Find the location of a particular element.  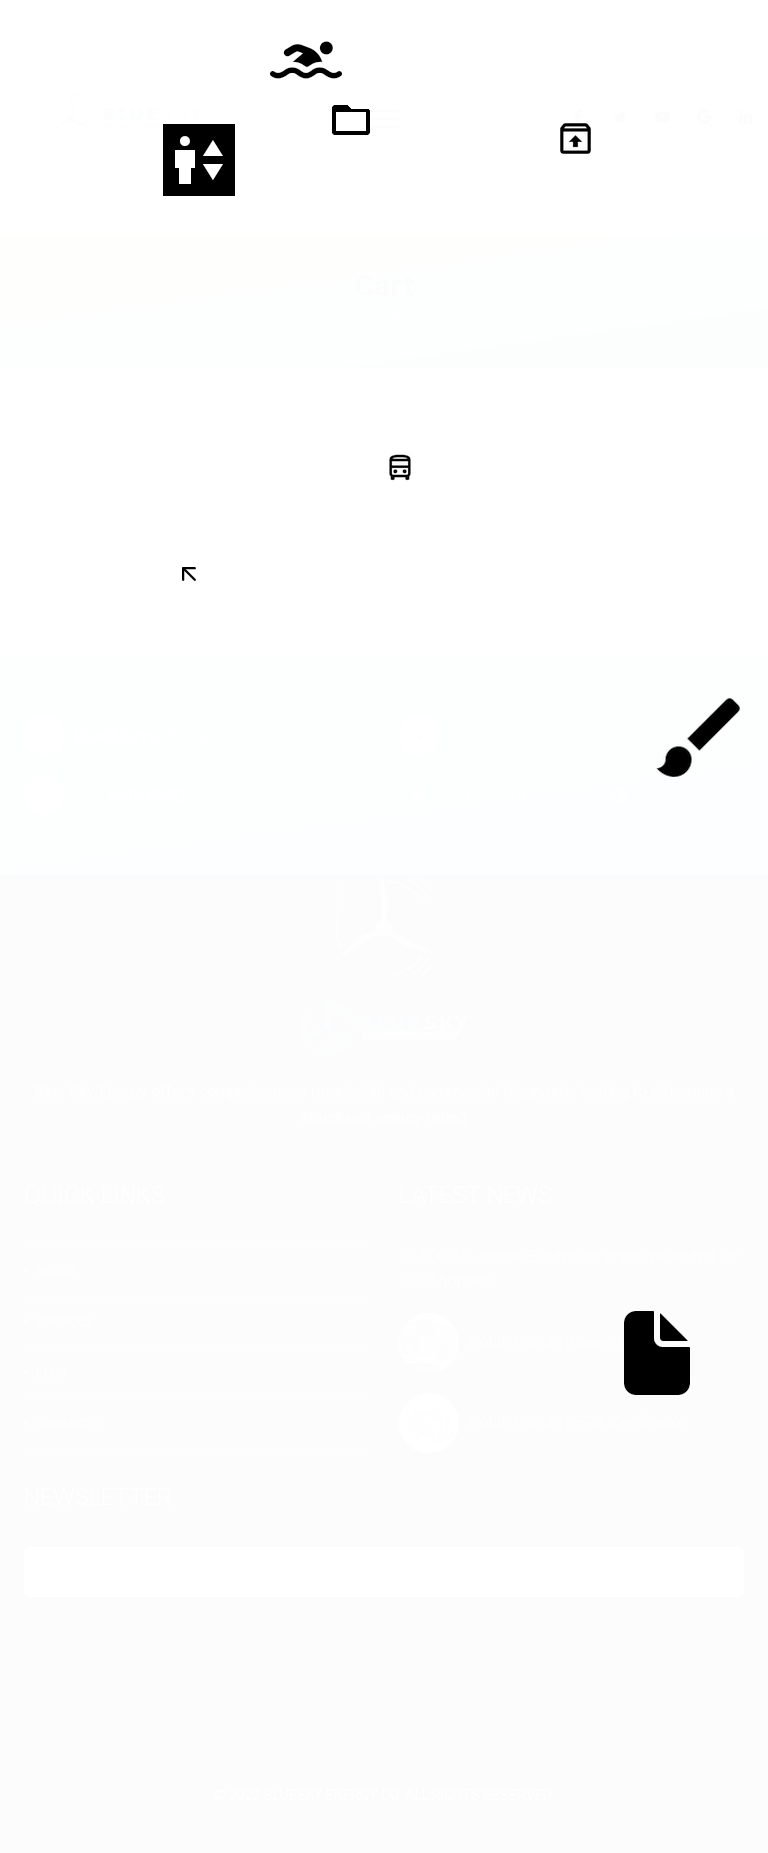

navigate back to previous screen is located at coordinates (189, 574).